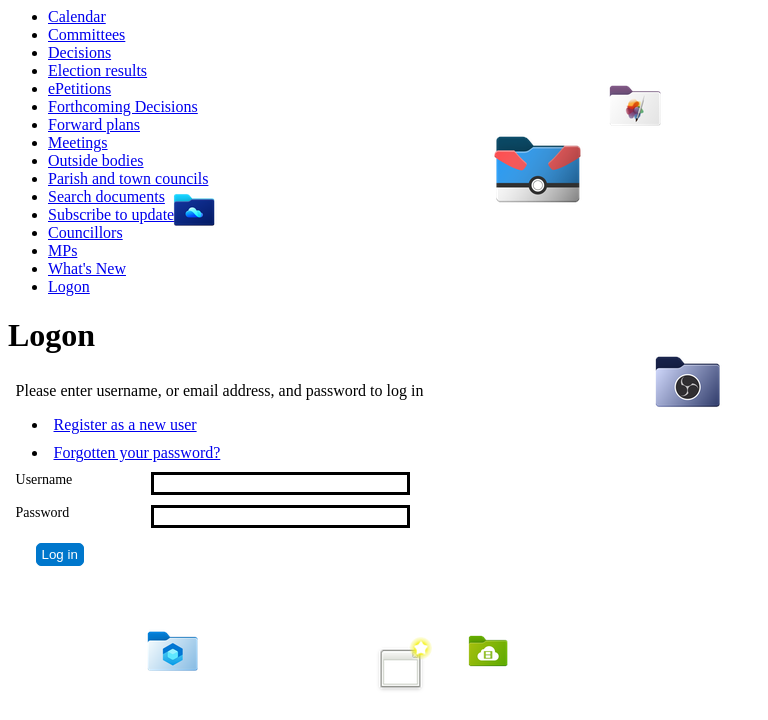 Image resolution: width=768 pixels, height=720 pixels. I want to click on open wondershare document cloud folder, so click(194, 211).